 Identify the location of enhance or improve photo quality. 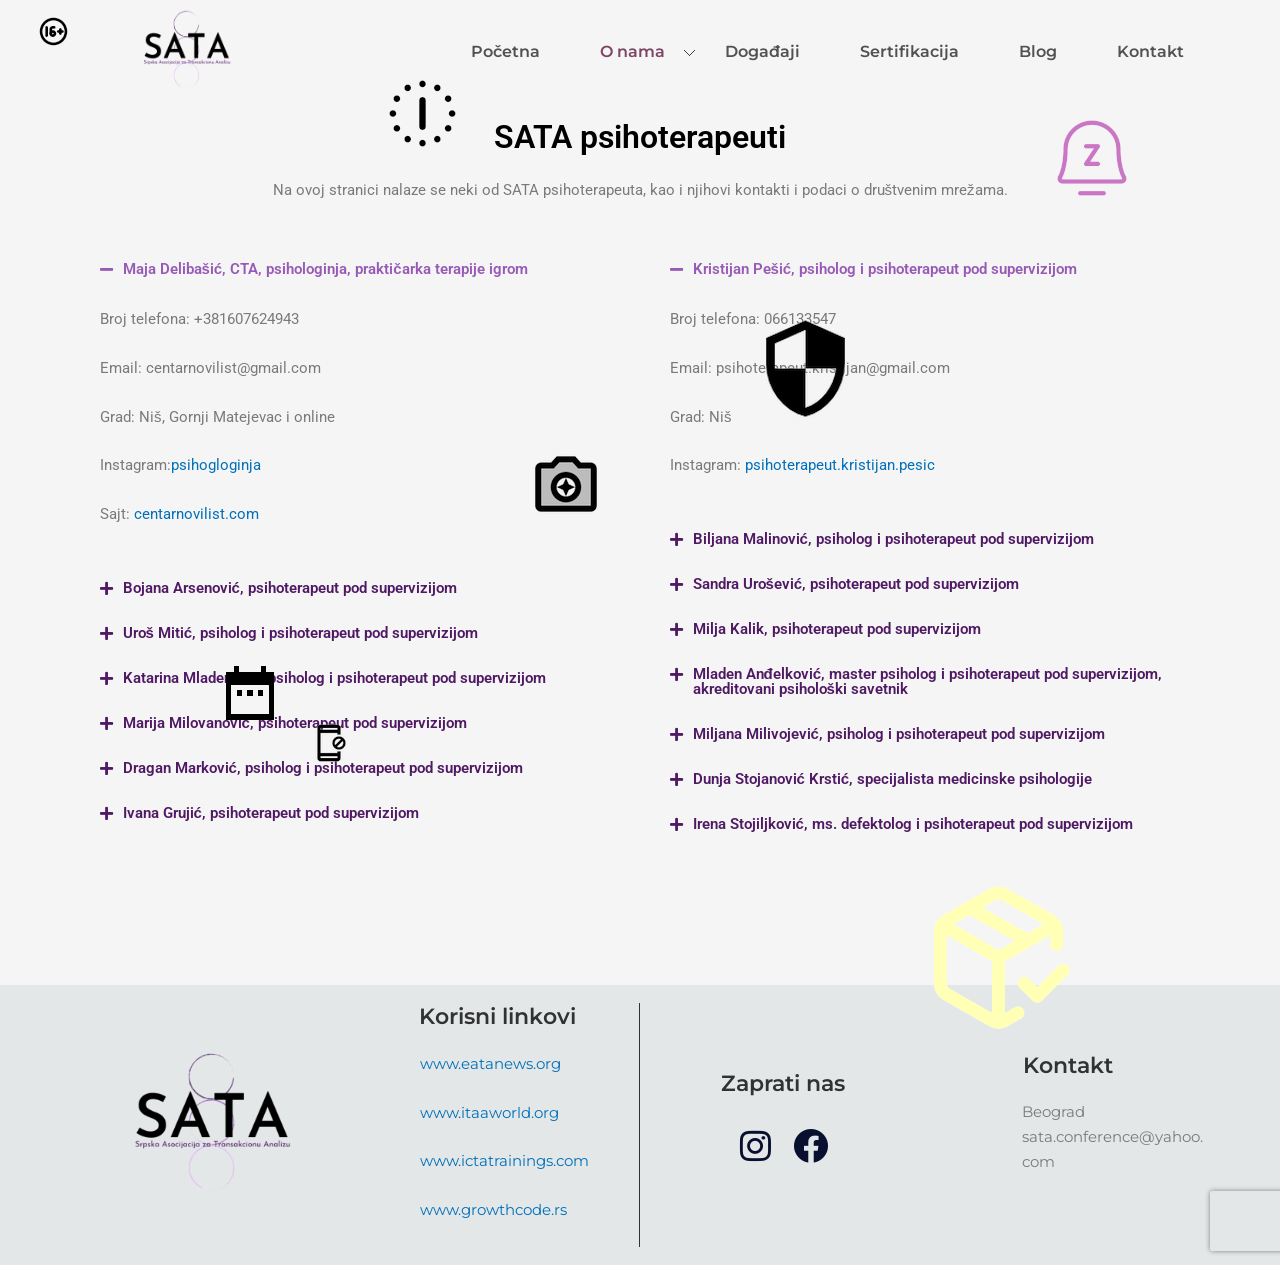
(566, 484).